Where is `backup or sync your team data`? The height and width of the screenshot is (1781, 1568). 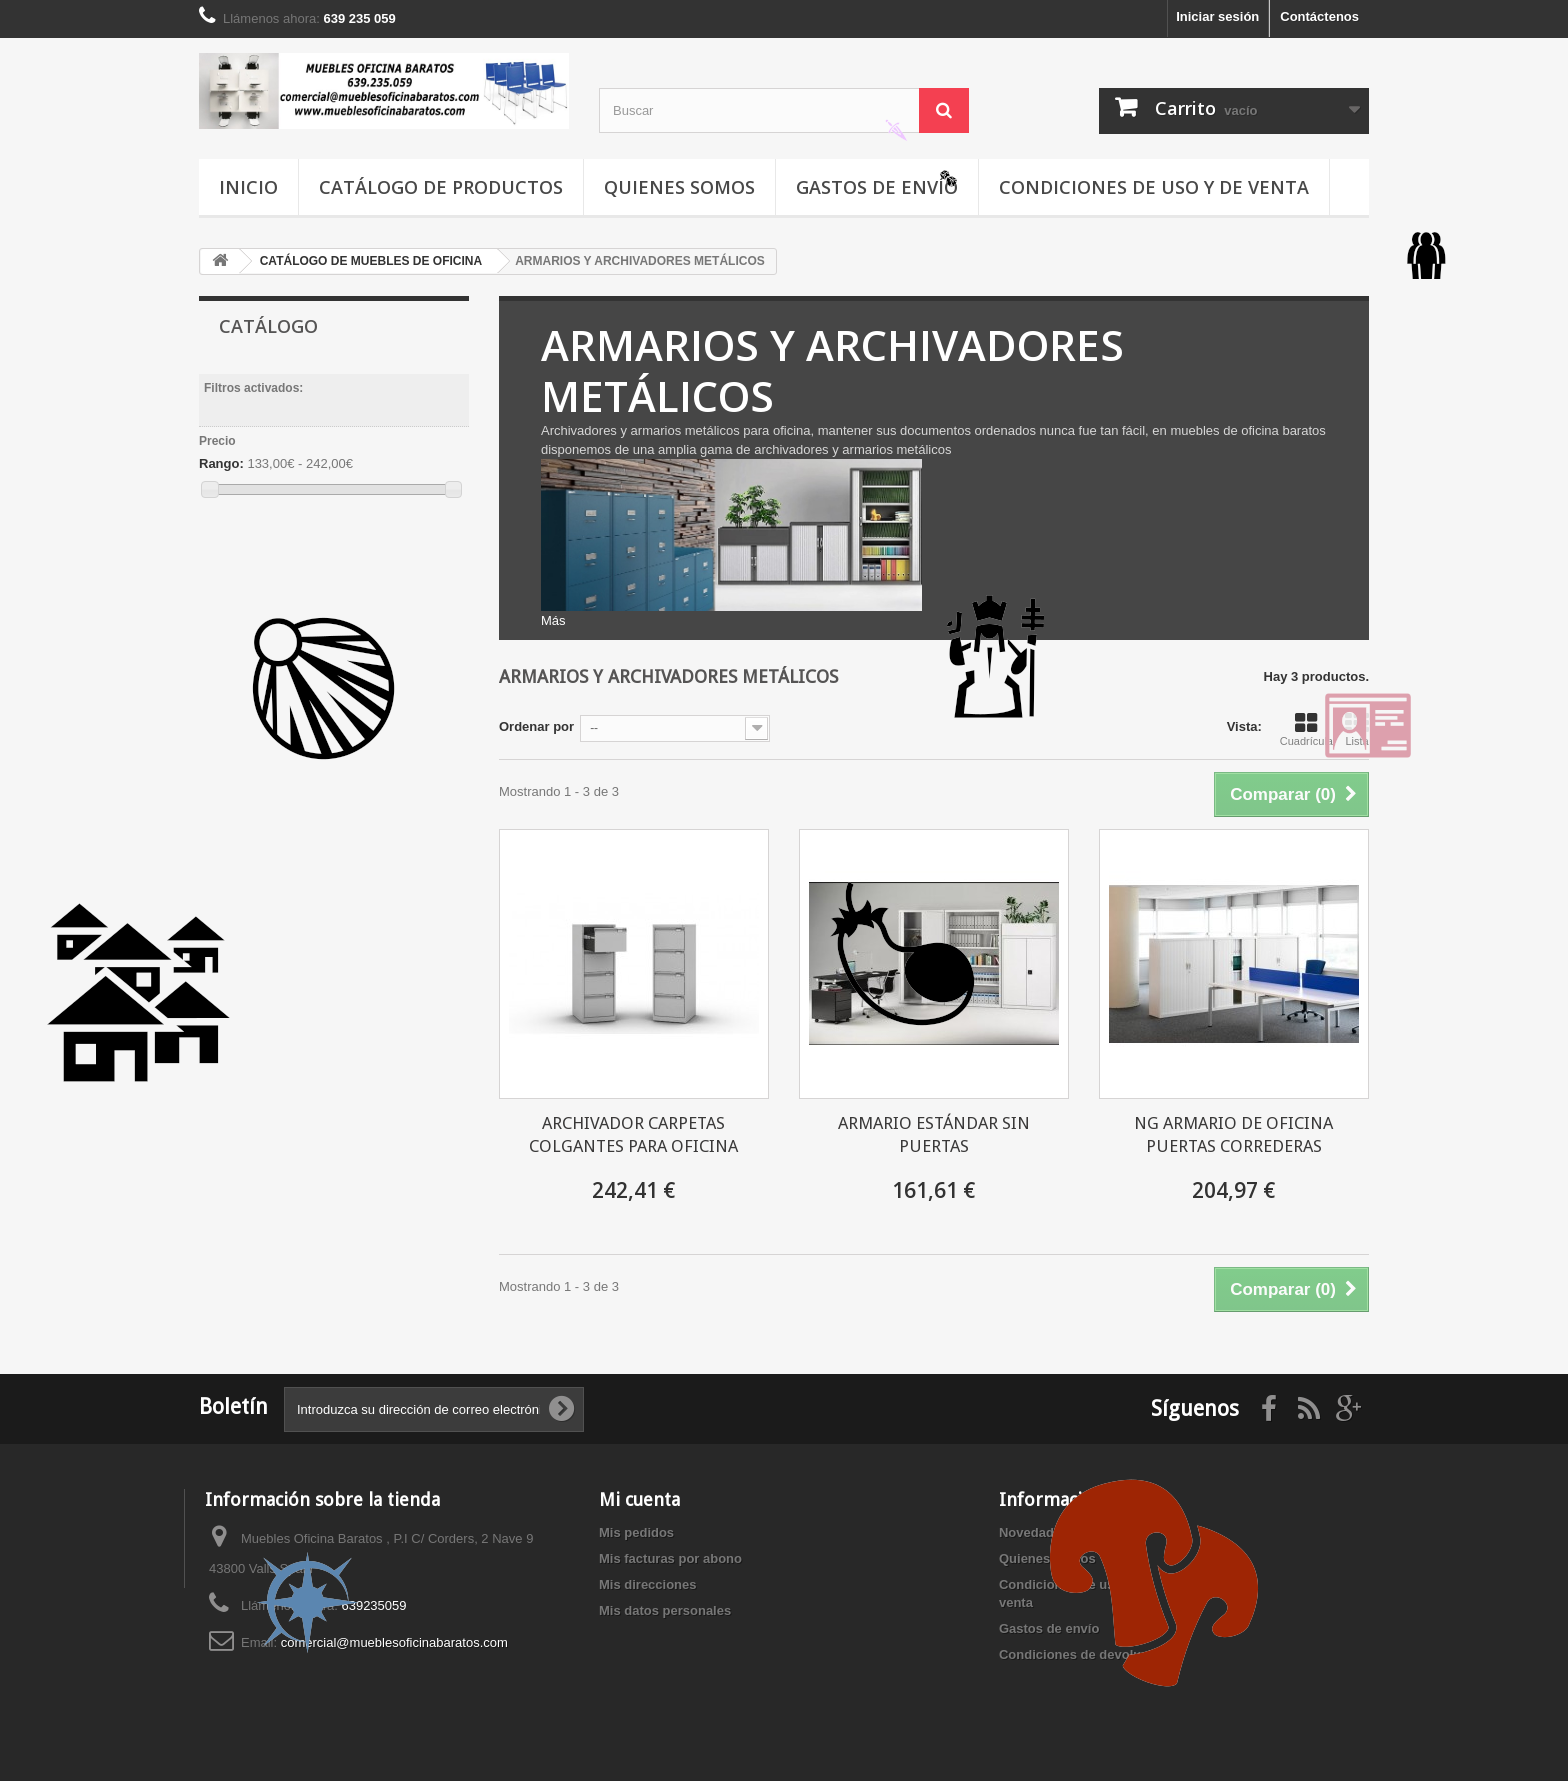
backup or sync your team data is located at coordinates (1426, 255).